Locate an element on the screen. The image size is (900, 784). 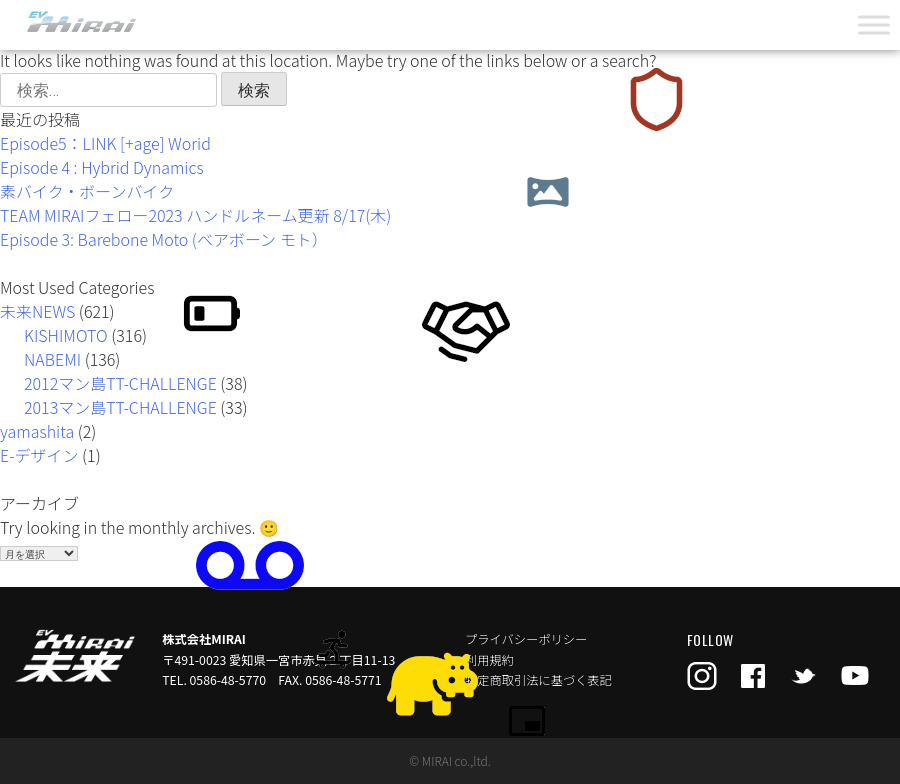
hippo animal icon is located at coordinates (432, 683).